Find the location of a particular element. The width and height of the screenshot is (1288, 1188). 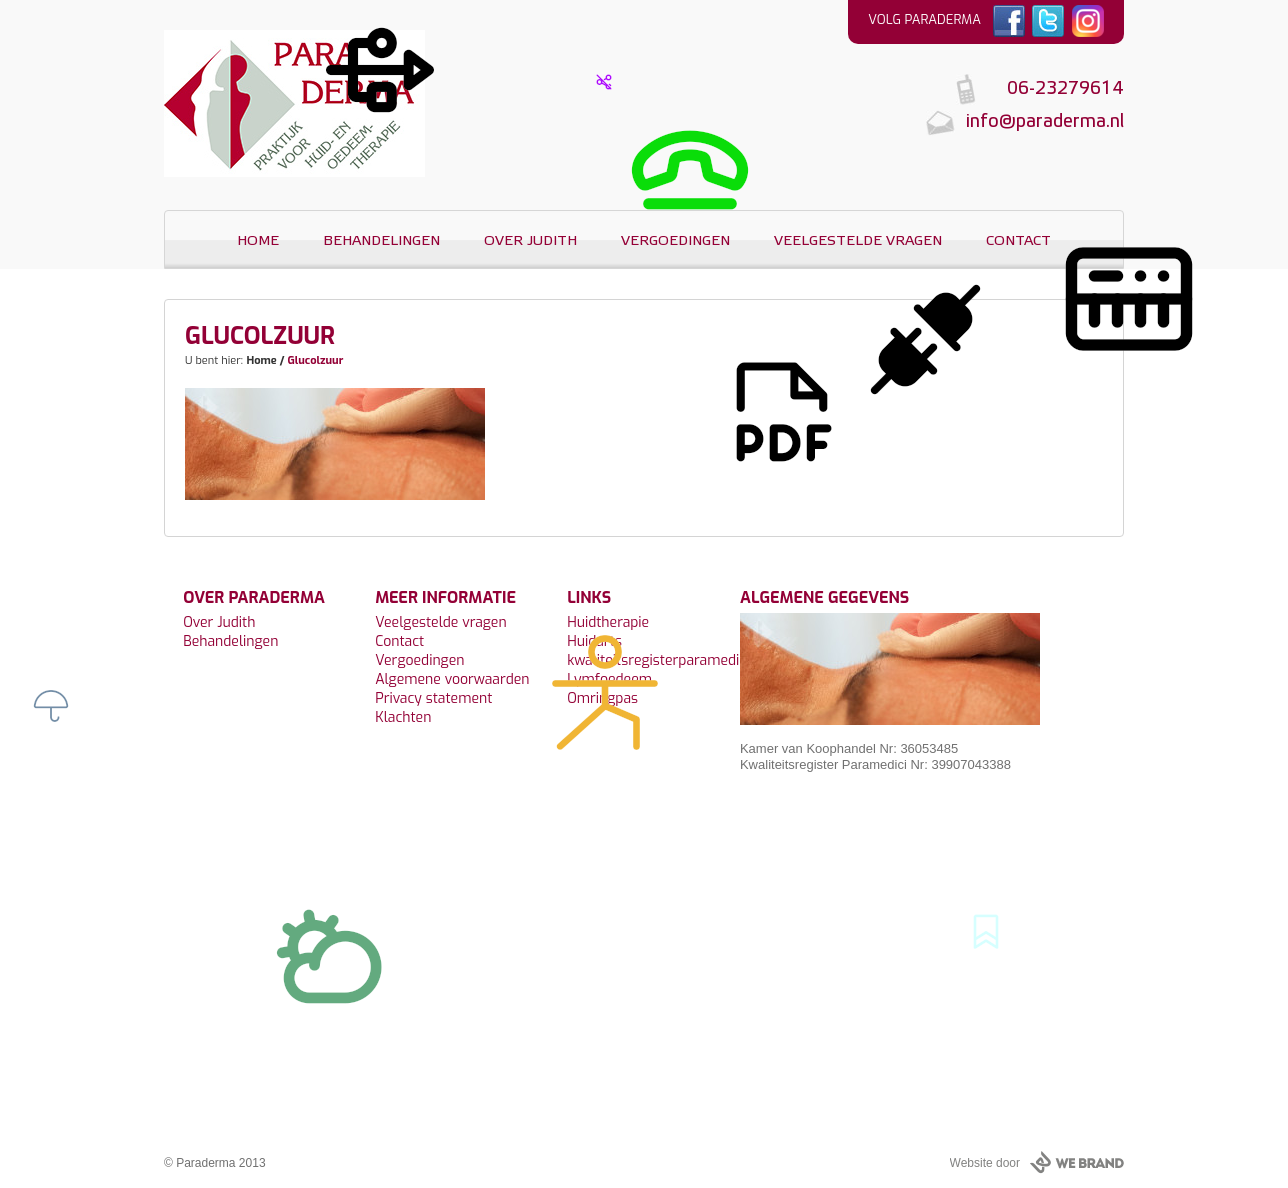

save this item for later is located at coordinates (986, 931).